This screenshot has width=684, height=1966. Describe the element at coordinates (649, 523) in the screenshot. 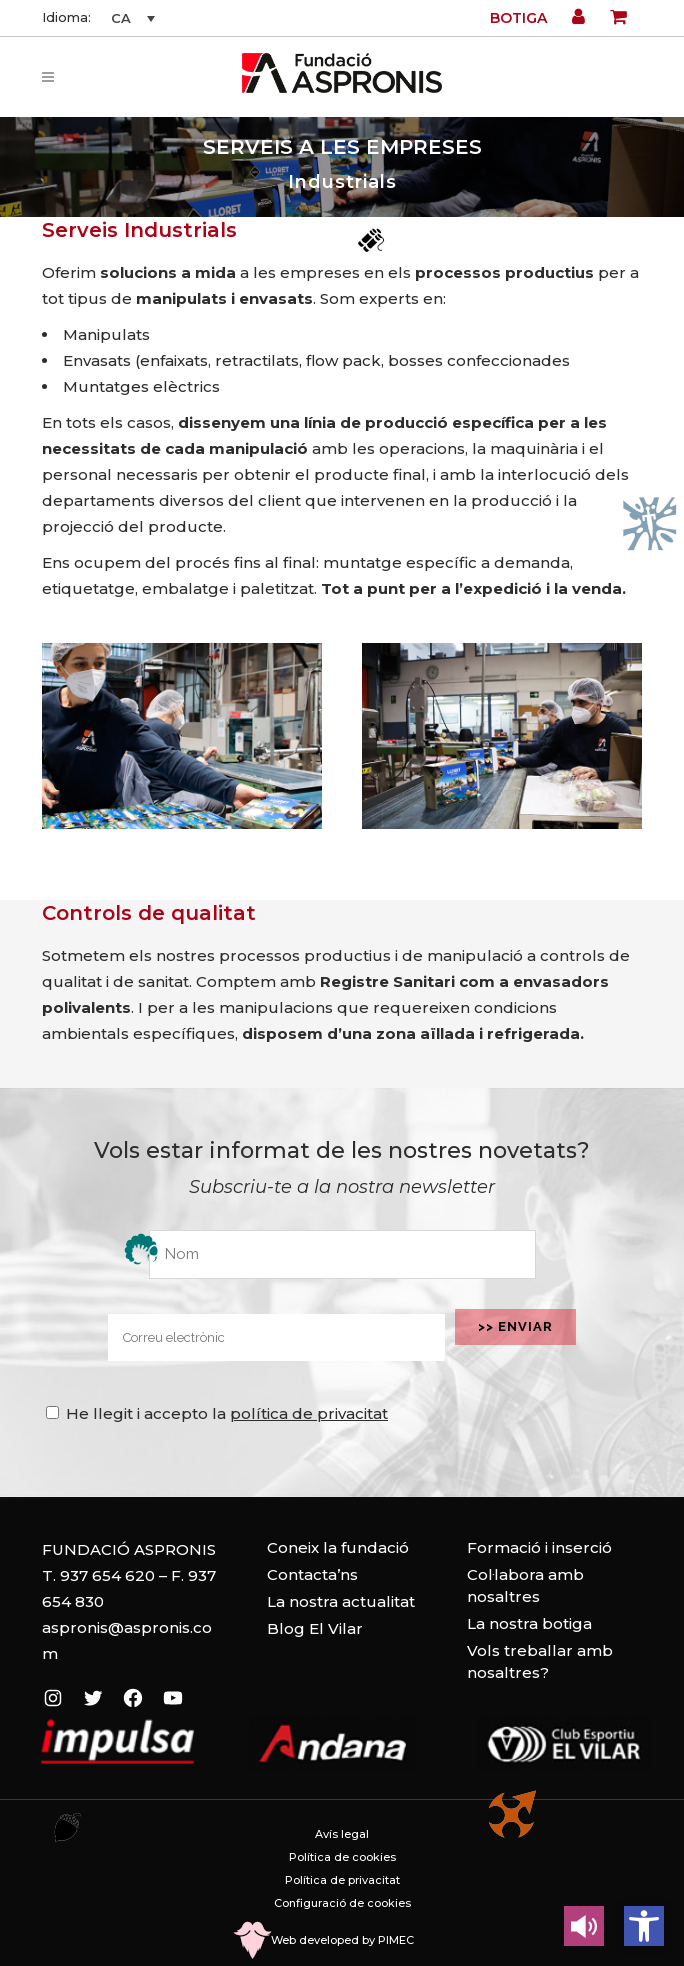

I see `indicates a melting or dissolving weapon effect` at that location.